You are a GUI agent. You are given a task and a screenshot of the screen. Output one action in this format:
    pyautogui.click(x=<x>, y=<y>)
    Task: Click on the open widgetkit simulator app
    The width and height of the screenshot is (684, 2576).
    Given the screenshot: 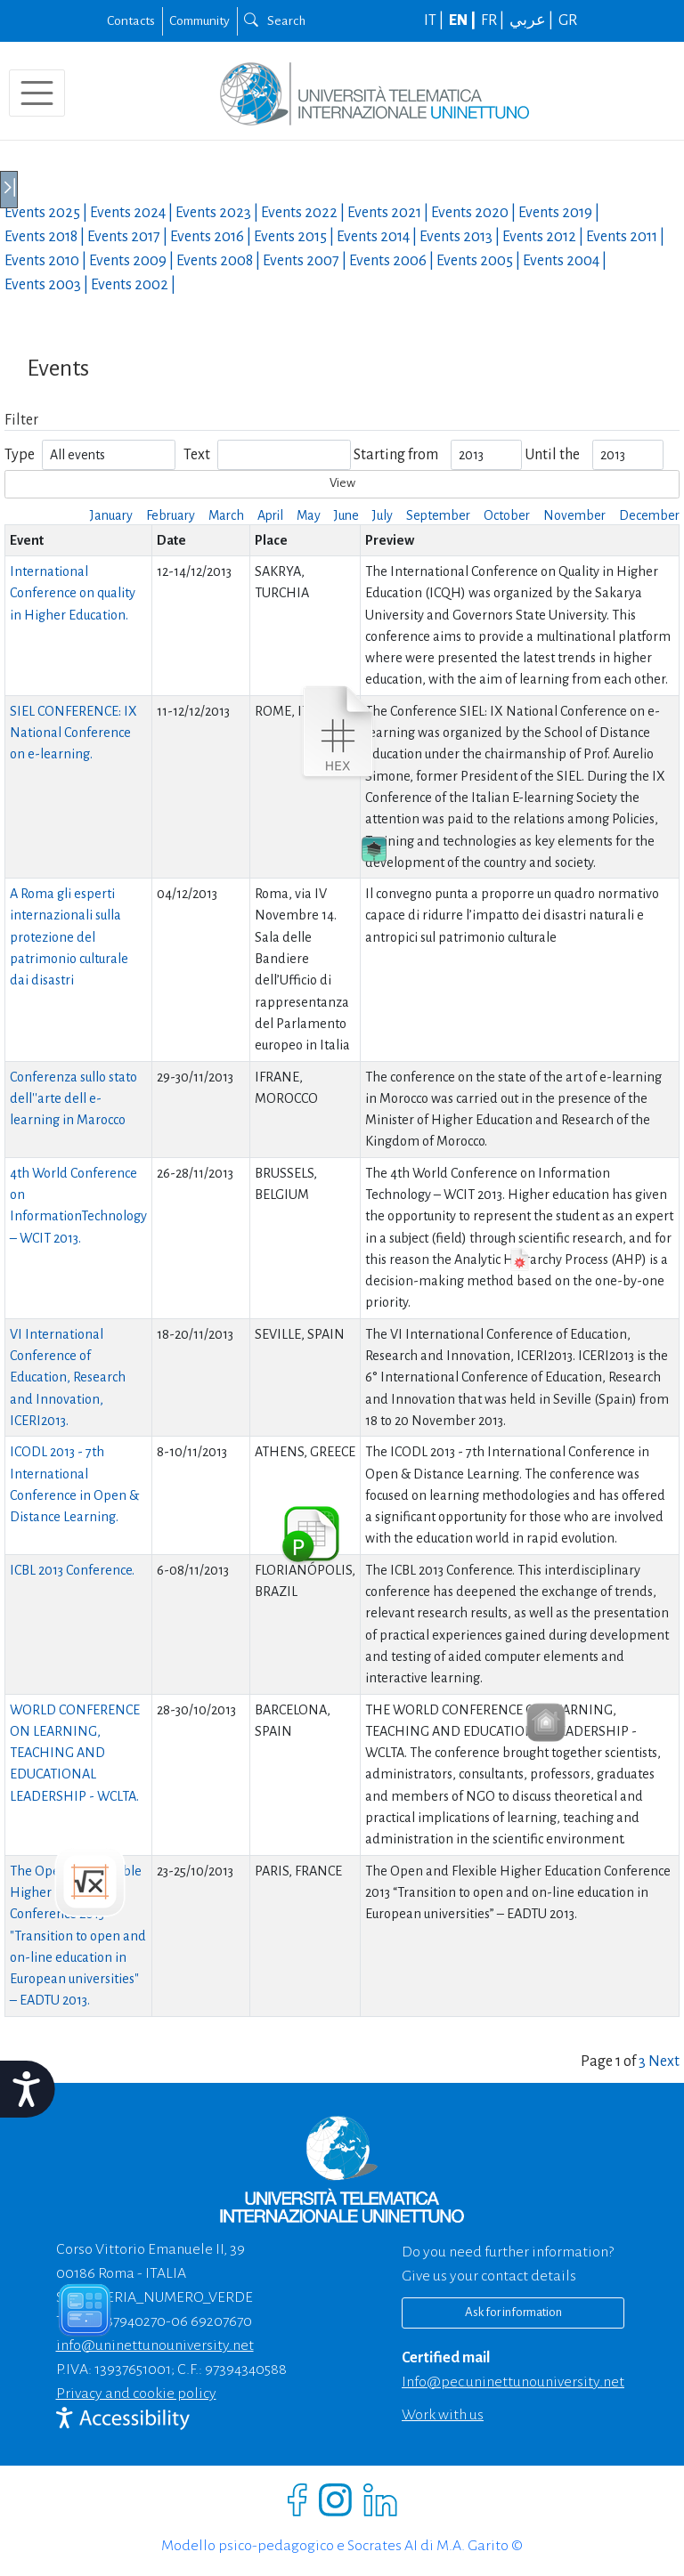 What is the action you would take?
    pyautogui.click(x=85, y=2310)
    